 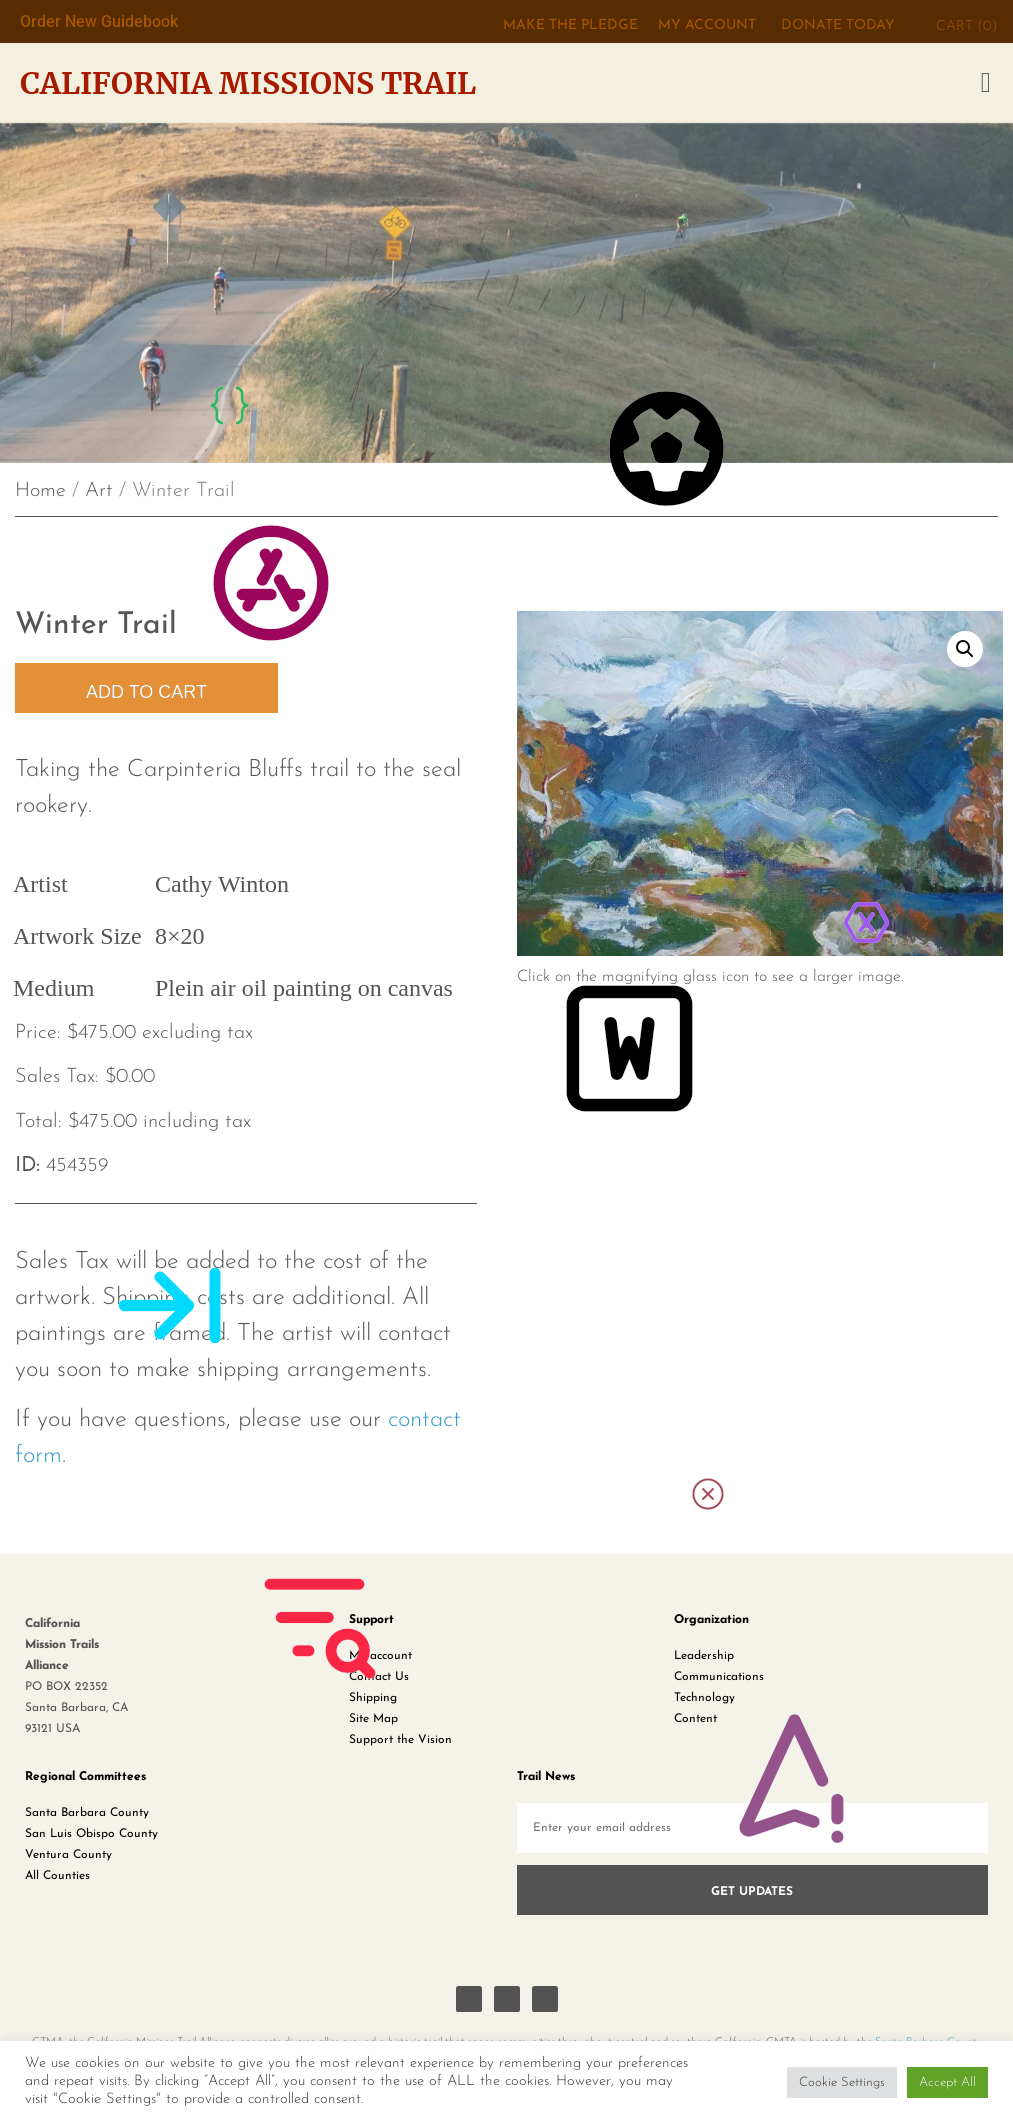 What do you see at coordinates (229, 405) in the screenshot?
I see `indicates a namespace or module in code` at bounding box center [229, 405].